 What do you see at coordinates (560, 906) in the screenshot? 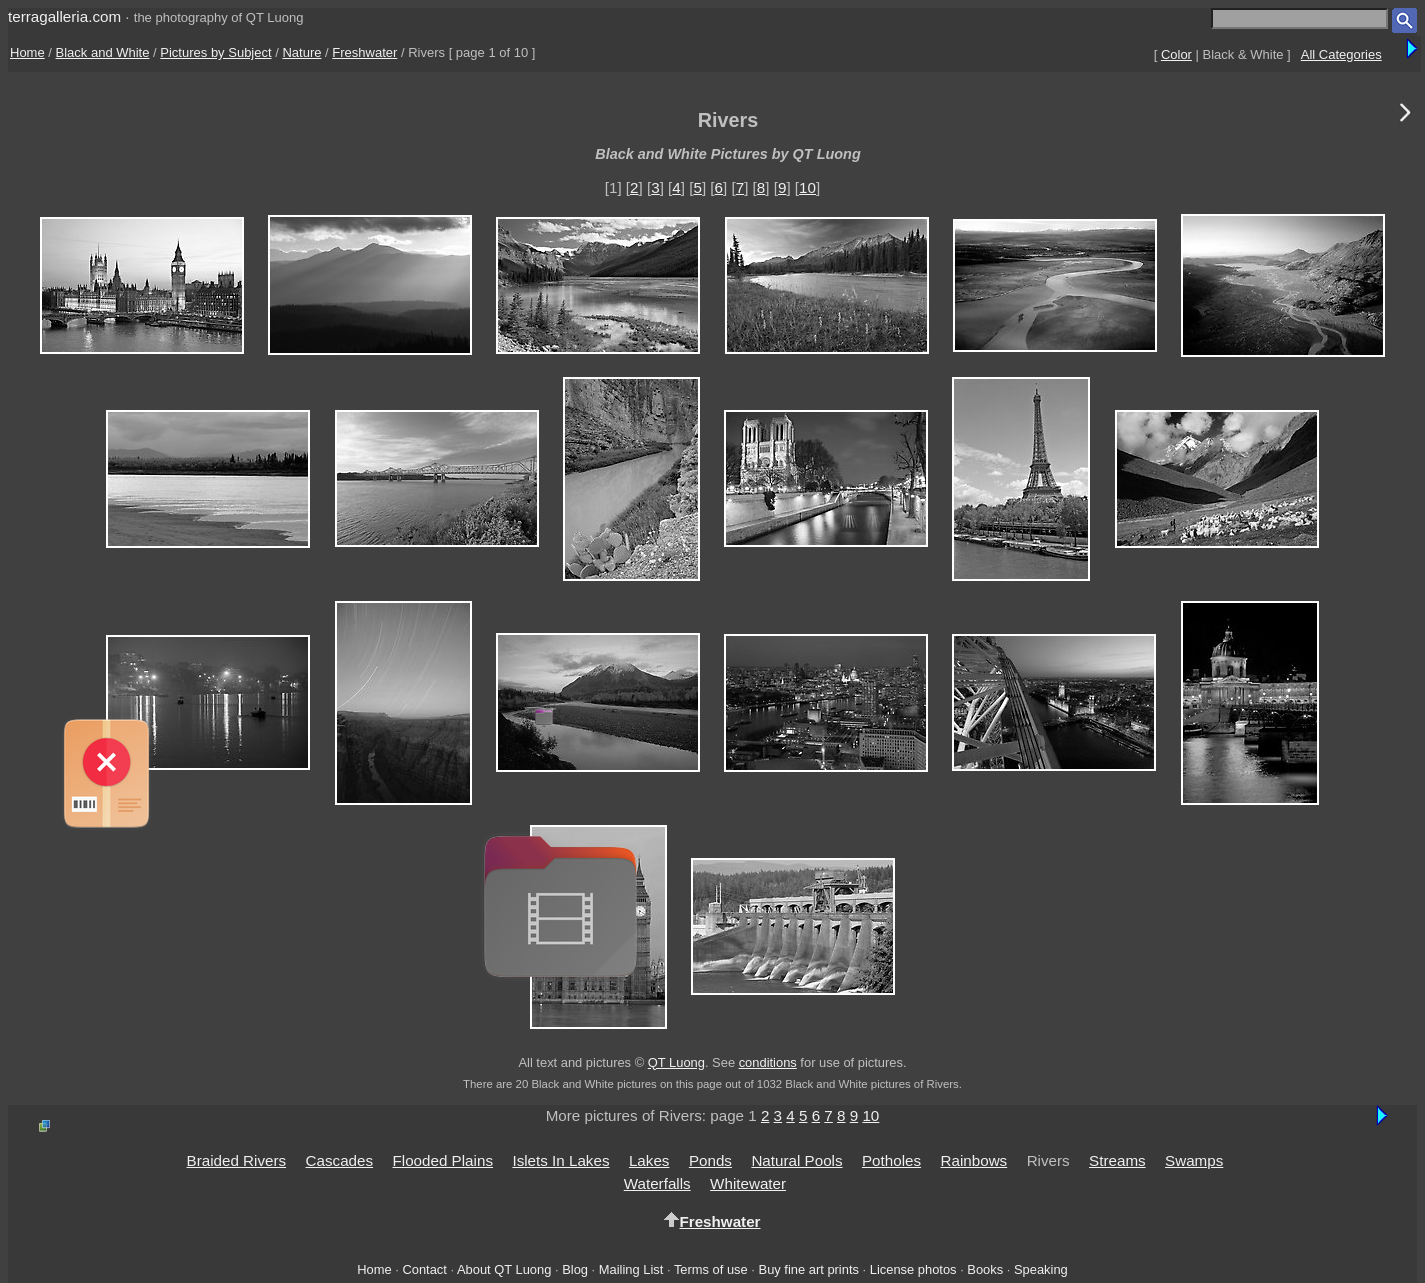
I see `open your videos folder` at bounding box center [560, 906].